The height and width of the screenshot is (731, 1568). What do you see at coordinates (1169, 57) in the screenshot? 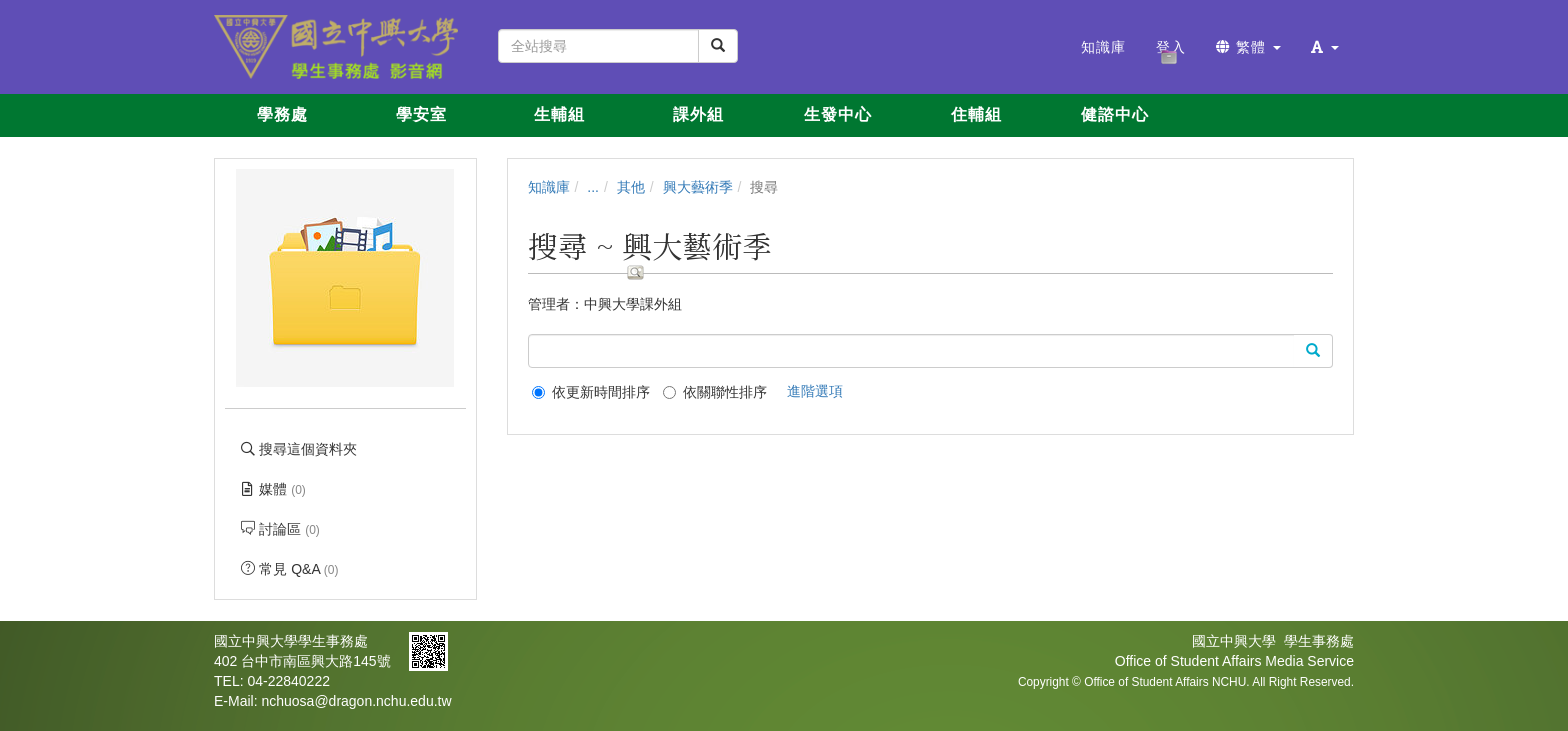
I see `open the file manager application` at bounding box center [1169, 57].